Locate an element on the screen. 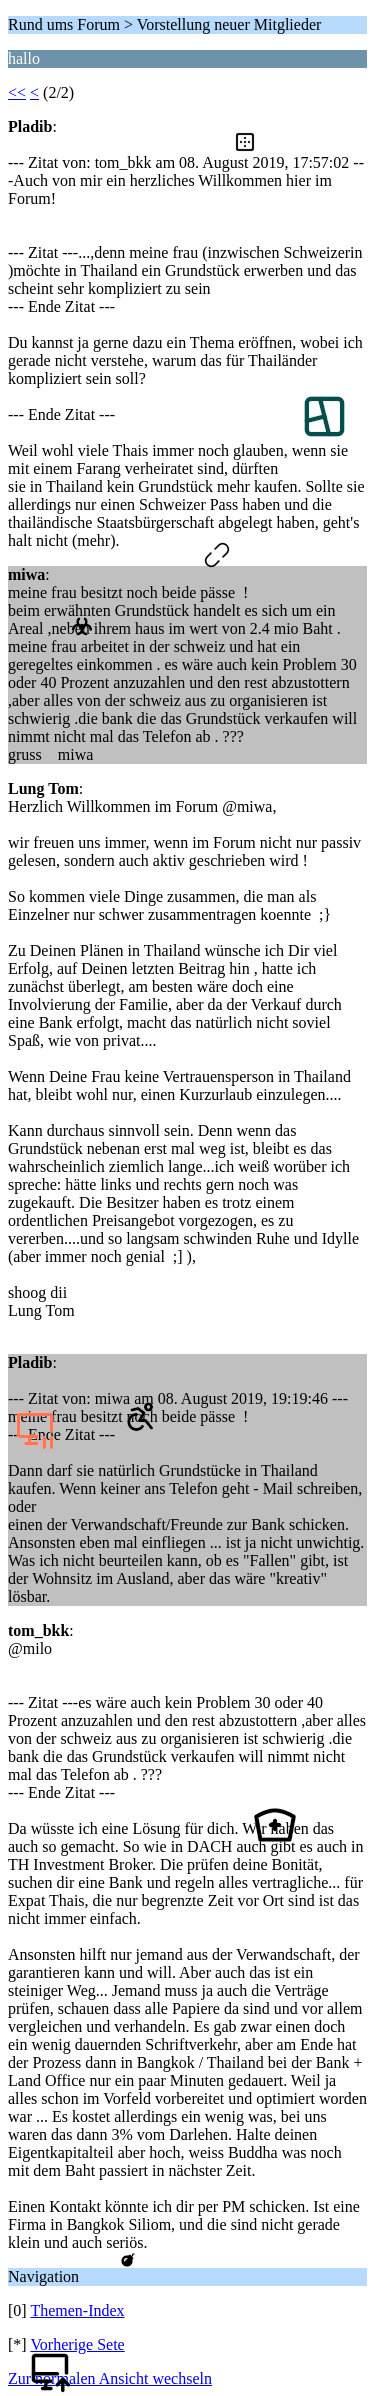  accessibility options or settings is located at coordinates (141, 1416).